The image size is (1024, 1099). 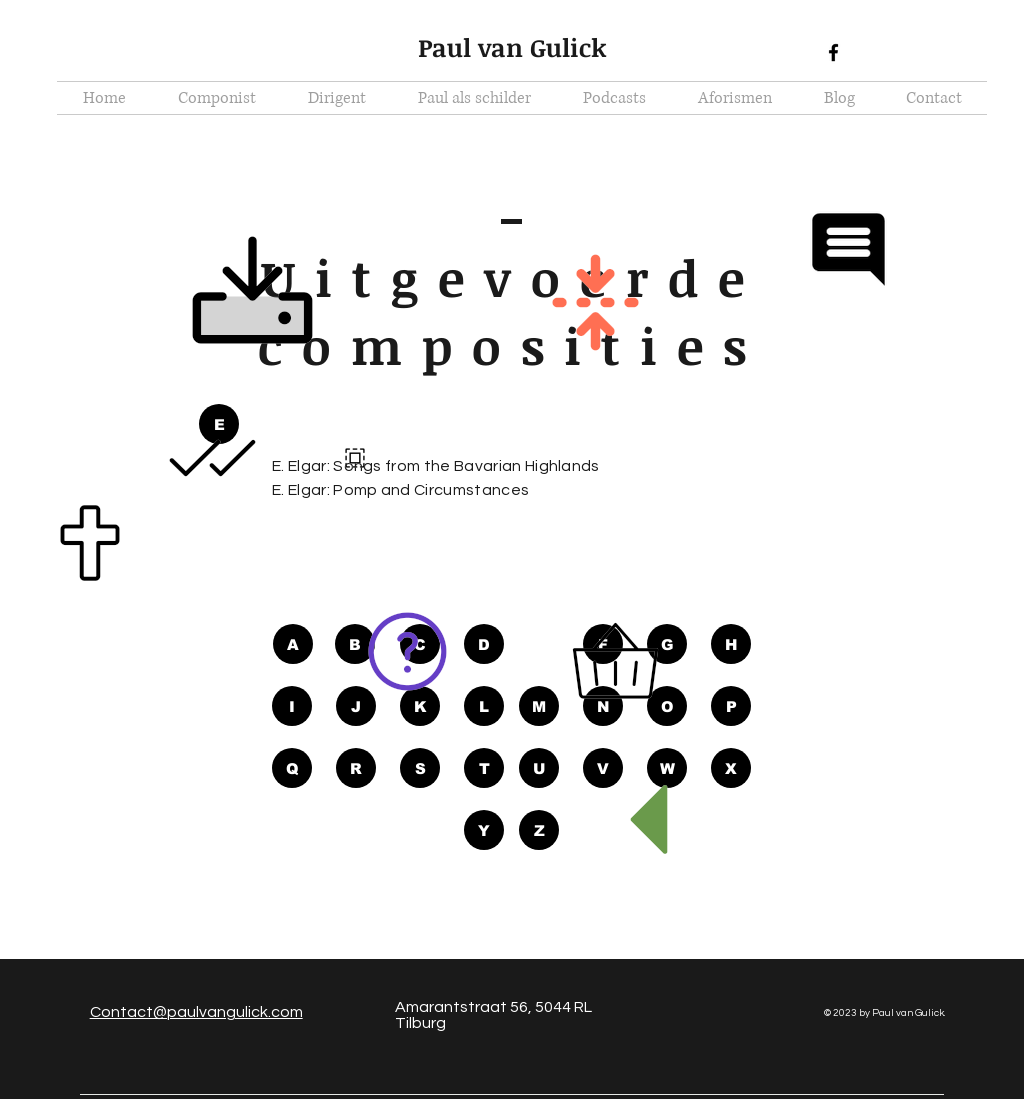 What do you see at coordinates (848, 249) in the screenshot?
I see `add a comment to this item` at bounding box center [848, 249].